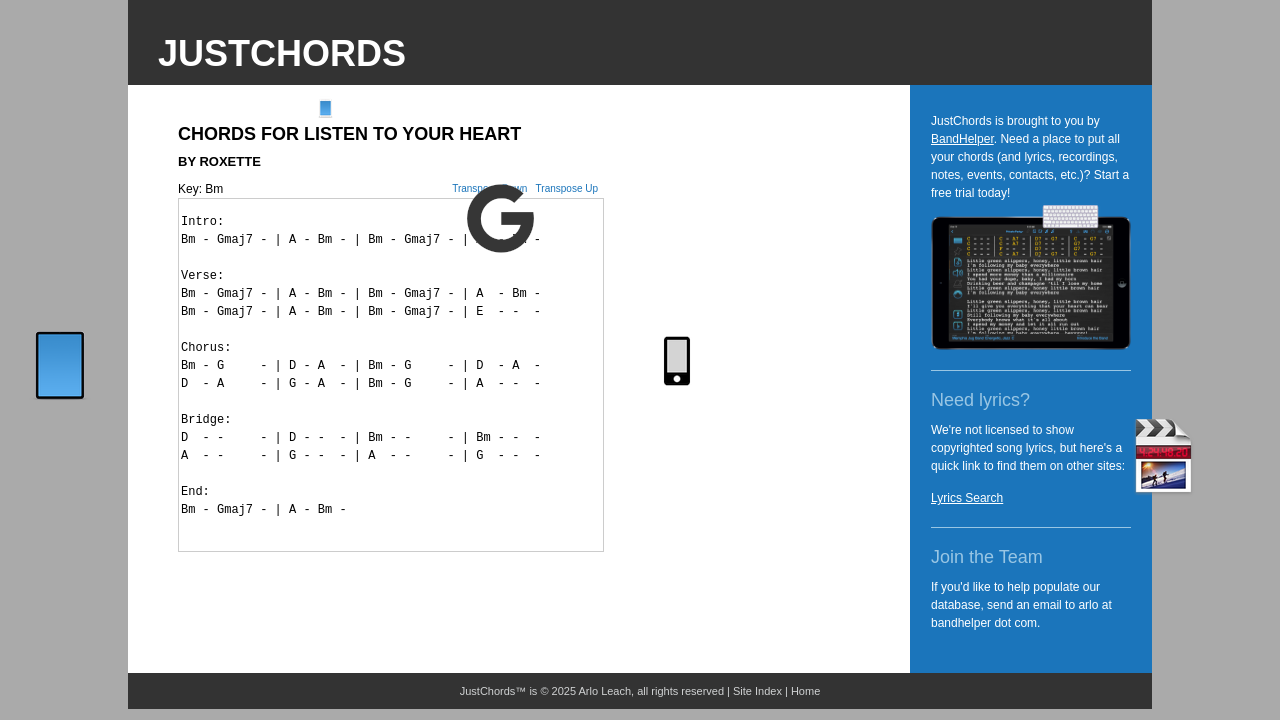 Image resolution: width=1280 pixels, height=720 pixels. What do you see at coordinates (677, 361) in the screenshot?
I see `iPod Nano device connected to your Mac` at bounding box center [677, 361].